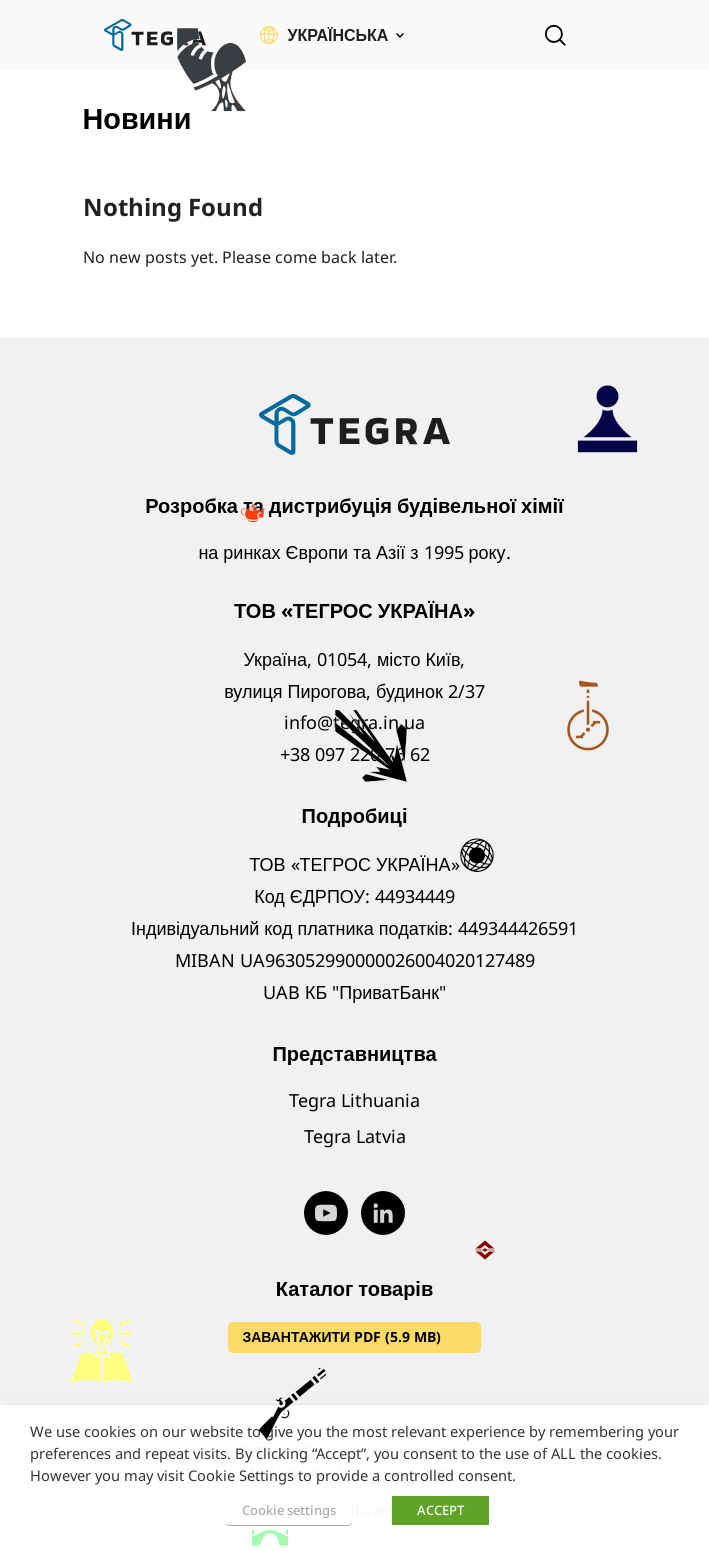 This screenshot has height=1551, width=709. What do you see at coordinates (102, 1351) in the screenshot?
I see `get inspired with creative ideas or tips` at bounding box center [102, 1351].